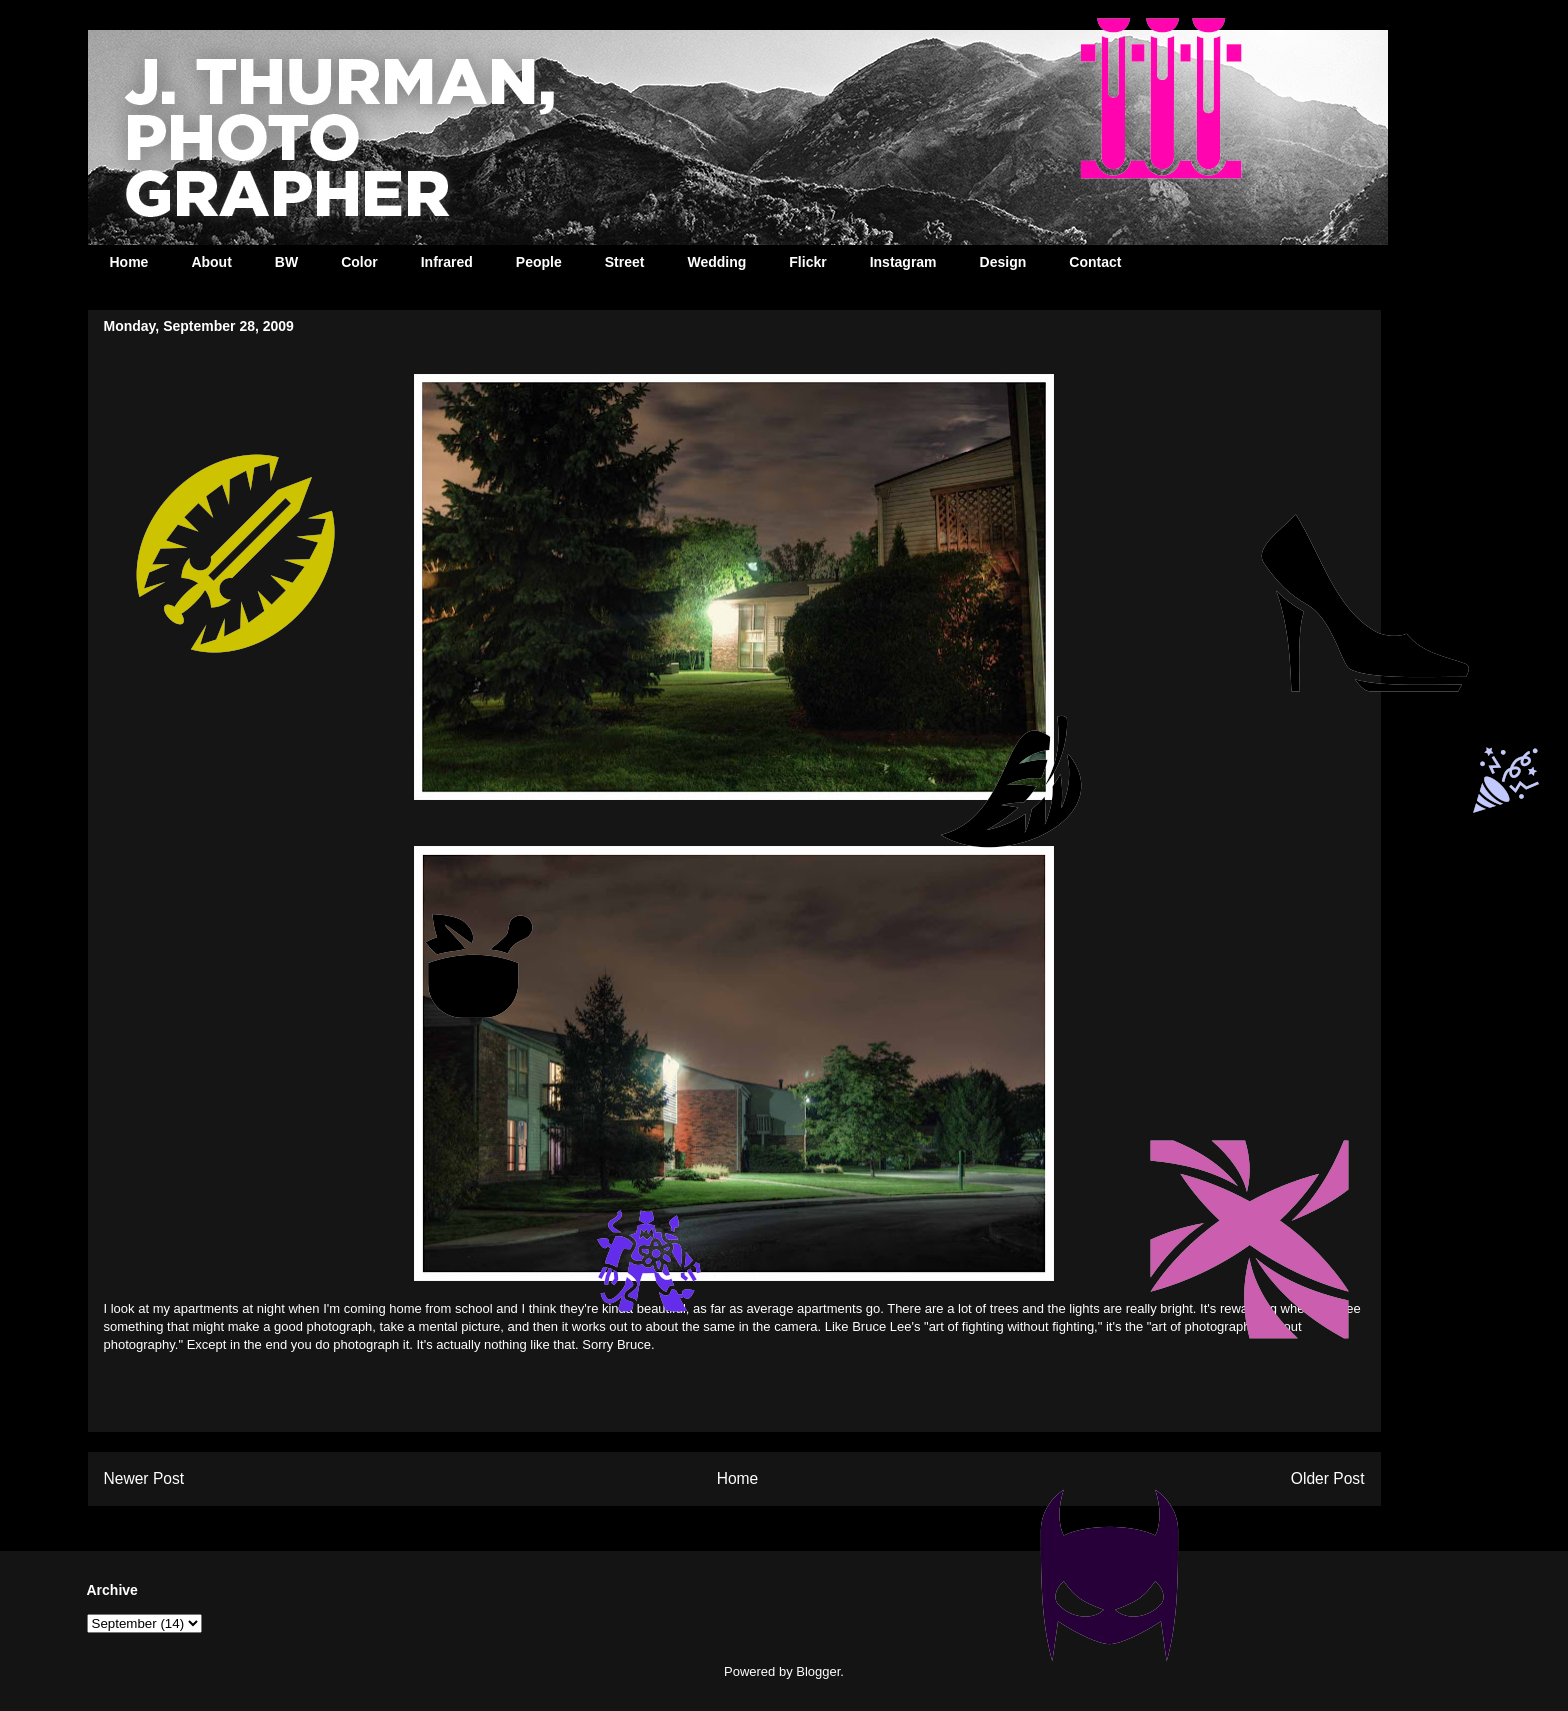 Image resolution: width=1568 pixels, height=1711 pixels. What do you see at coordinates (1161, 97) in the screenshot?
I see `access laboratory or experiment features` at bounding box center [1161, 97].